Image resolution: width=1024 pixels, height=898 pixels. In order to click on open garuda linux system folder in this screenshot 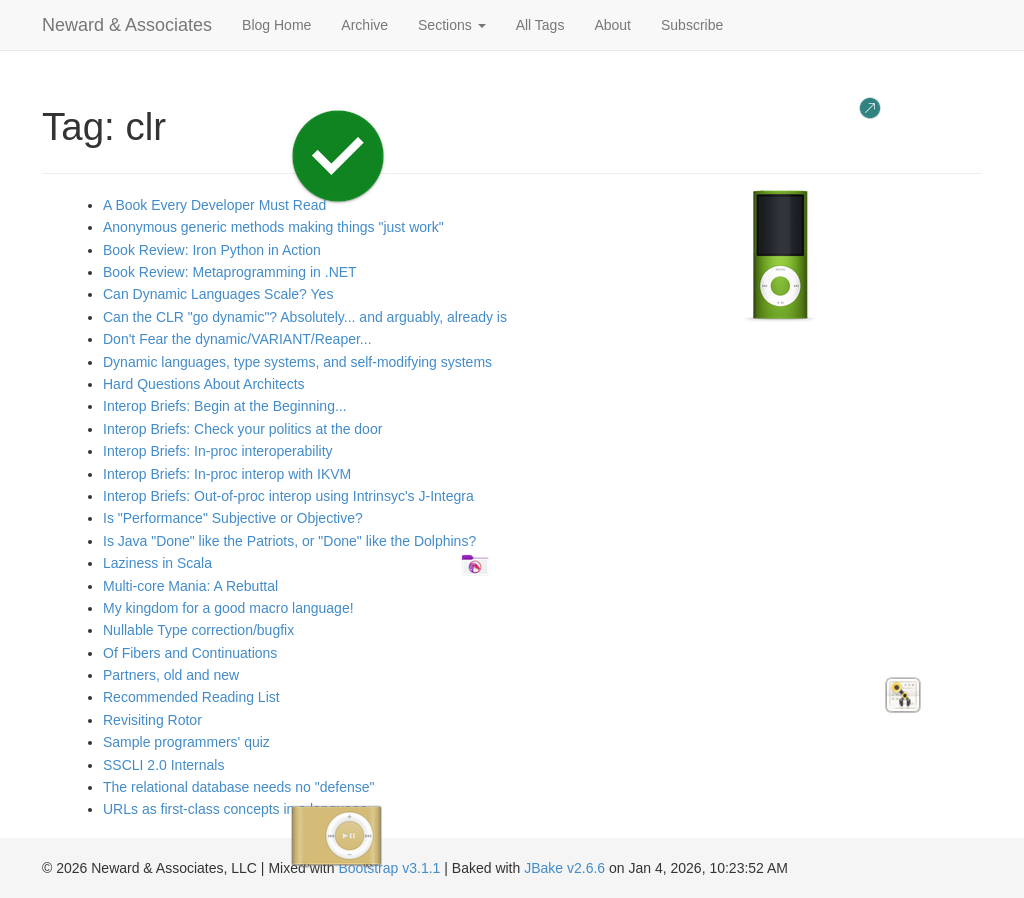, I will do `click(475, 566)`.